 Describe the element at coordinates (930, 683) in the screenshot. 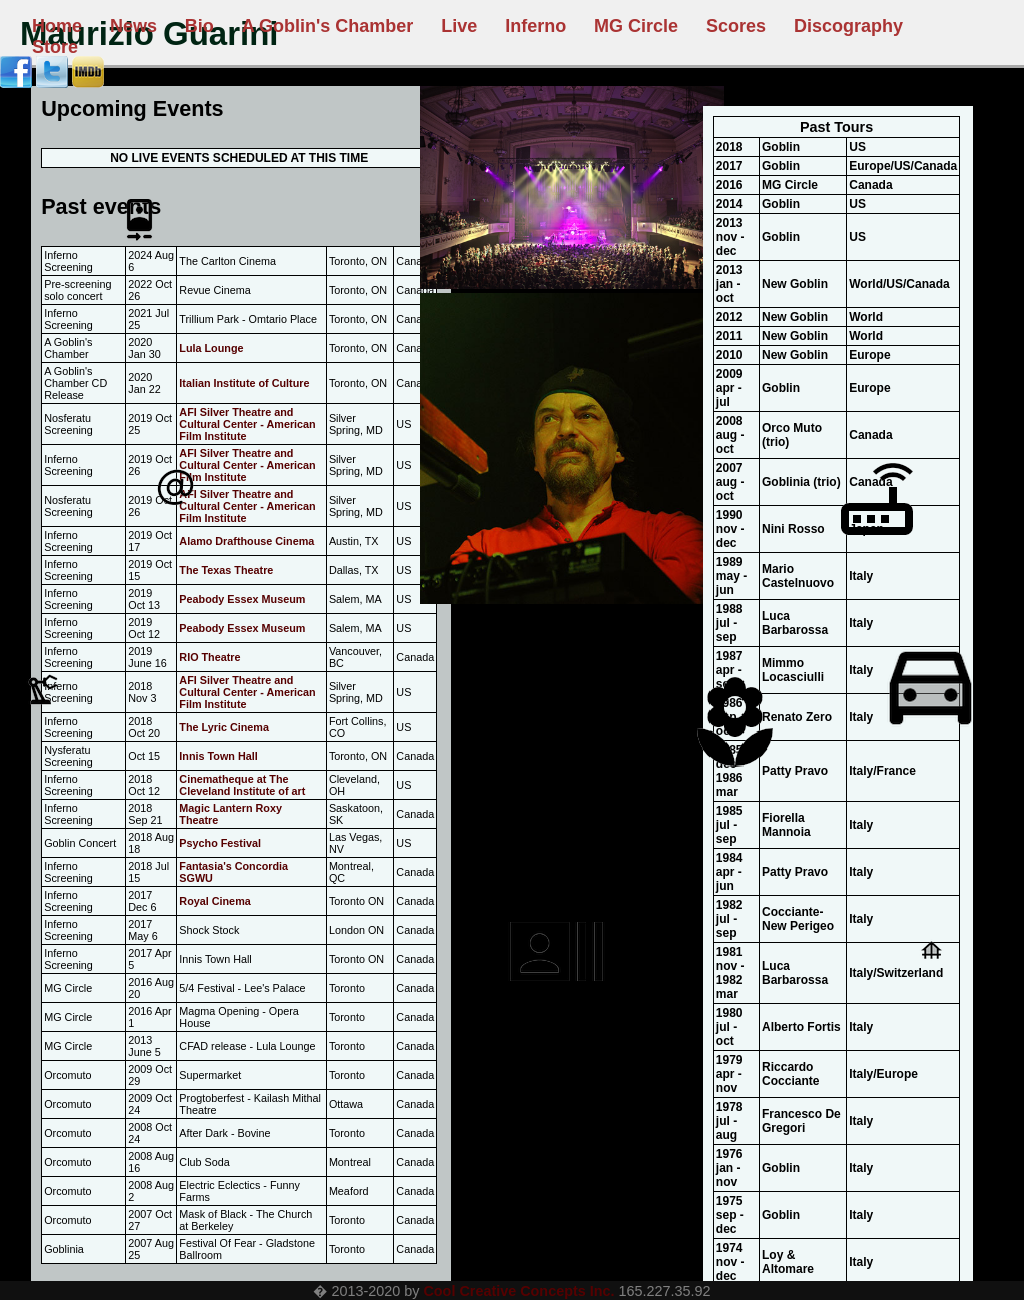

I see `get driving directions` at that location.